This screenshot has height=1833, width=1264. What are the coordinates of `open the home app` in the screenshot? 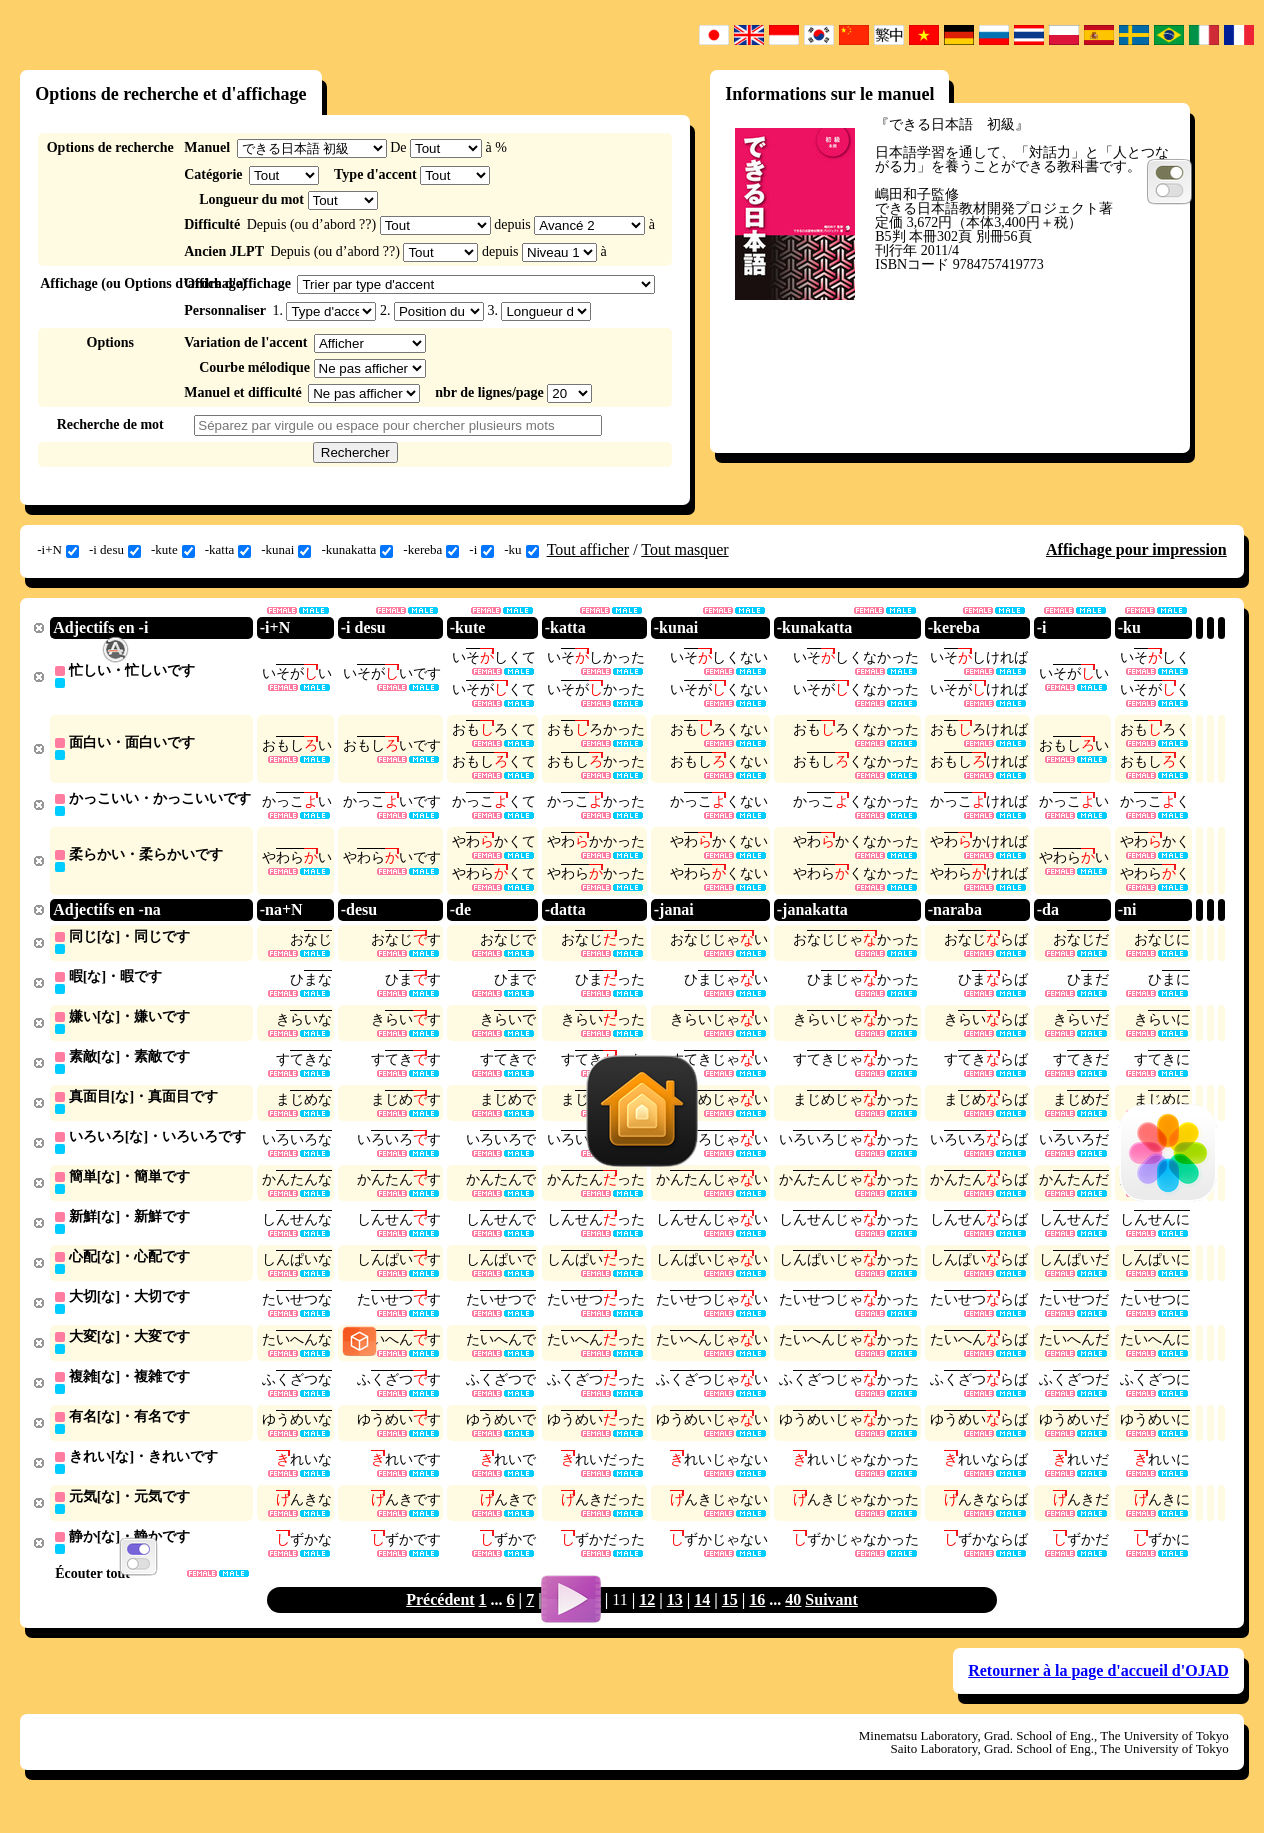 It's located at (642, 1111).